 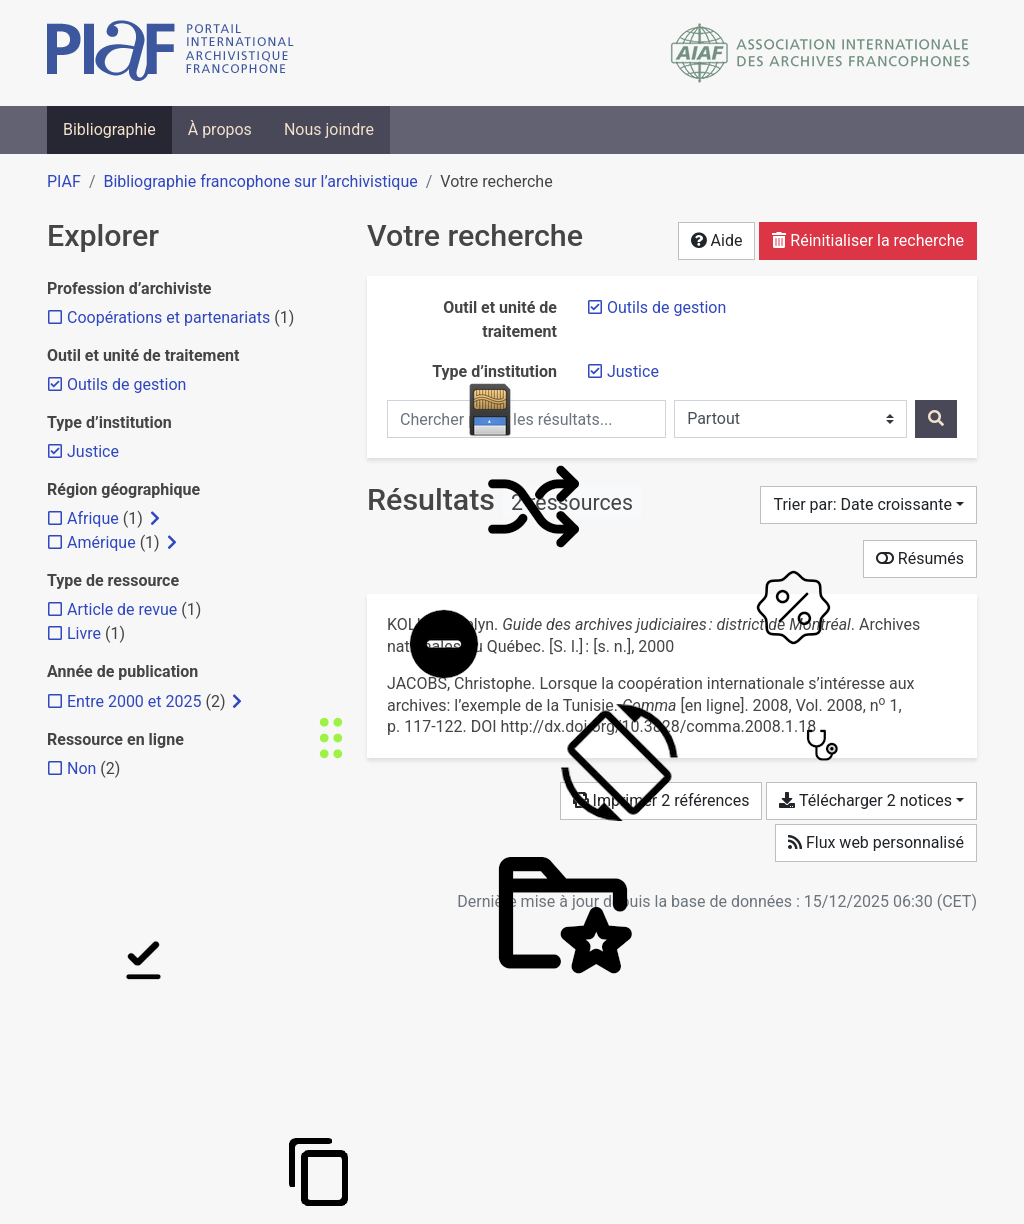 What do you see at coordinates (820, 744) in the screenshot?
I see `access health or medical features` at bounding box center [820, 744].